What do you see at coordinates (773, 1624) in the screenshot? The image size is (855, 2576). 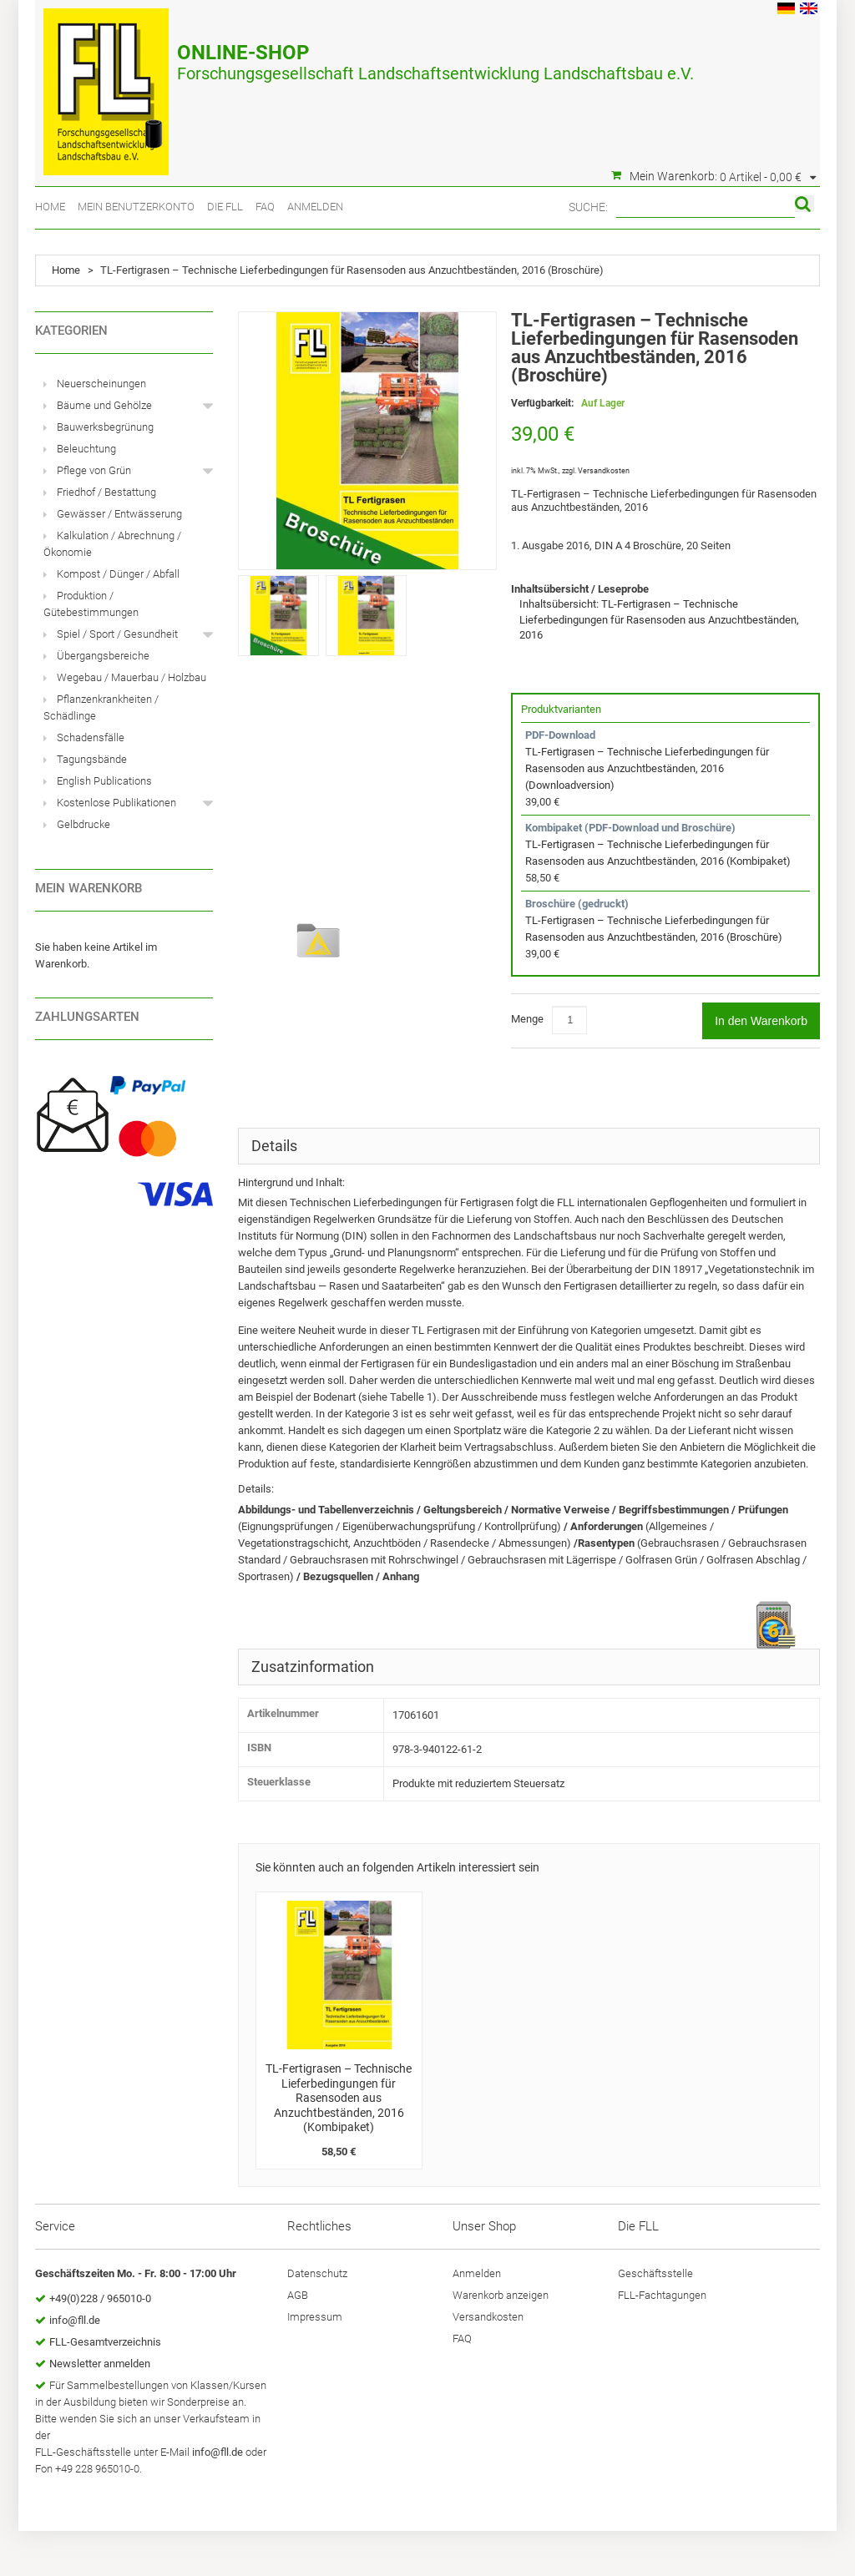 I see `indicates a locked RAID 6 storage array` at bounding box center [773, 1624].